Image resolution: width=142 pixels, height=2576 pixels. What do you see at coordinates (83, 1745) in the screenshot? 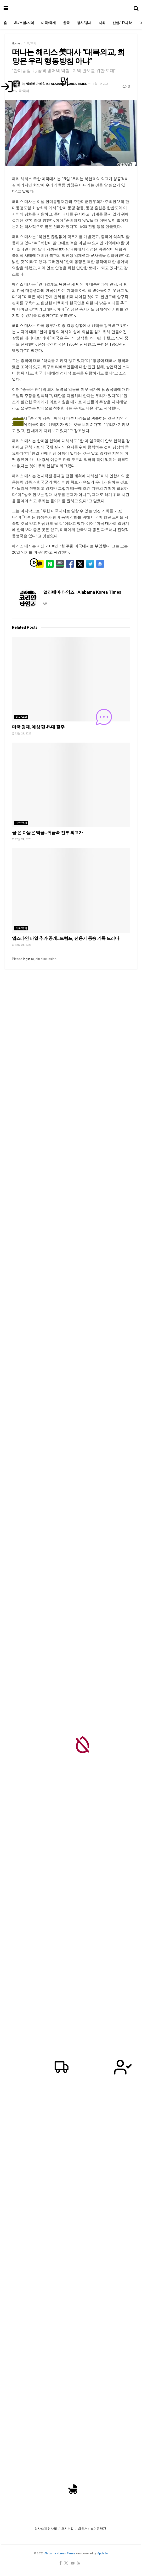
I see `disable water or liquid detection` at bounding box center [83, 1745].